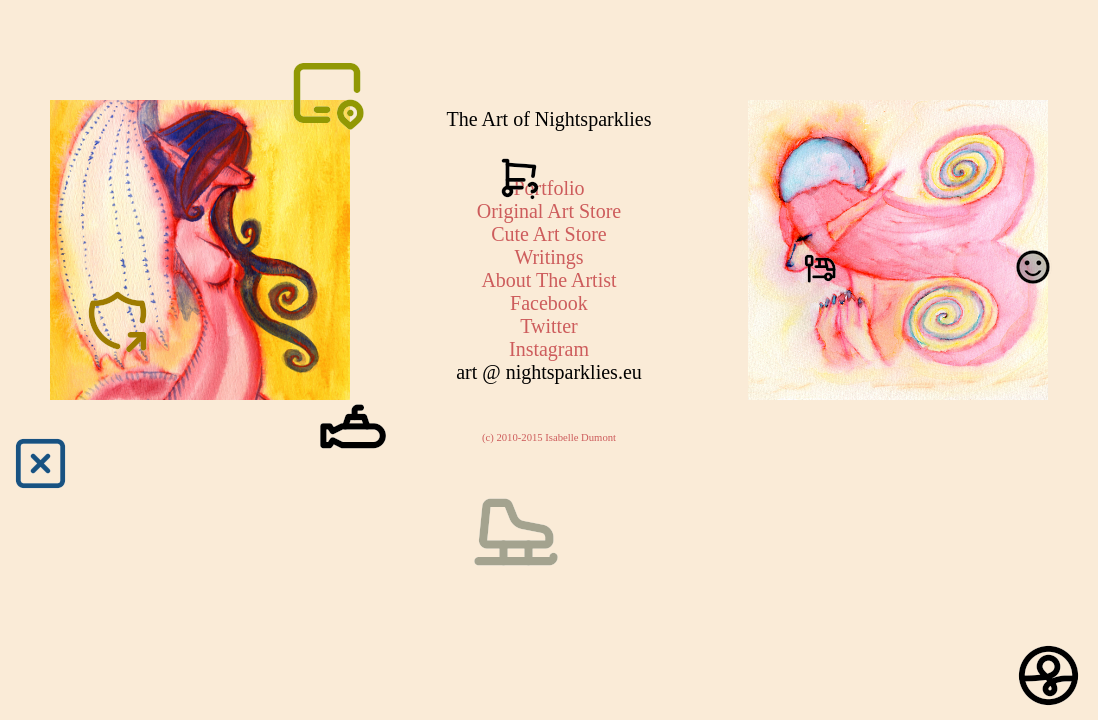  Describe the element at coordinates (1048, 675) in the screenshot. I see `visit couchsurfing website or app` at that location.